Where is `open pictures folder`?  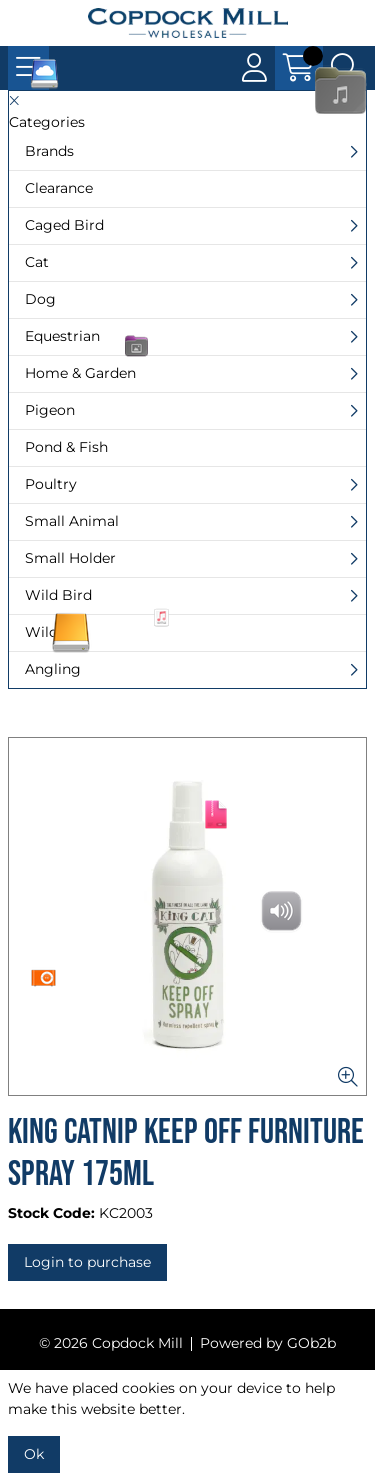 open pictures folder is located at coordinates (136, 345).